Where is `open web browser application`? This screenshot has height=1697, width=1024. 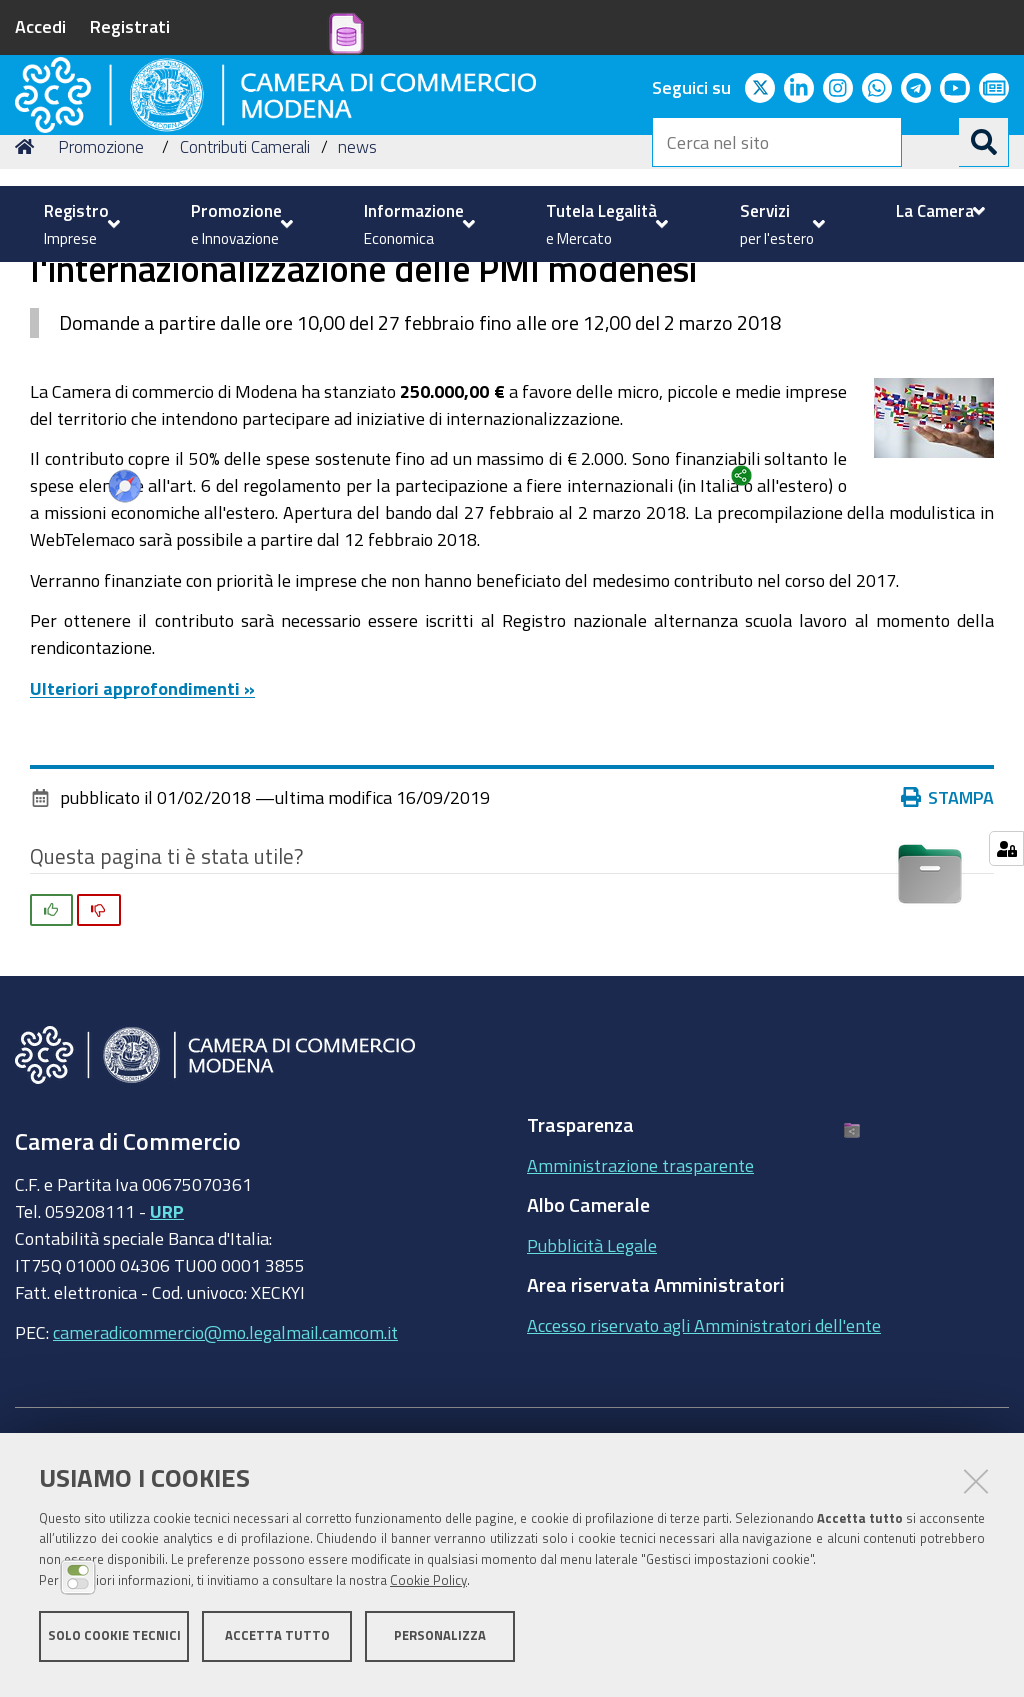 open web browser application is located at coordinates (125, 486).